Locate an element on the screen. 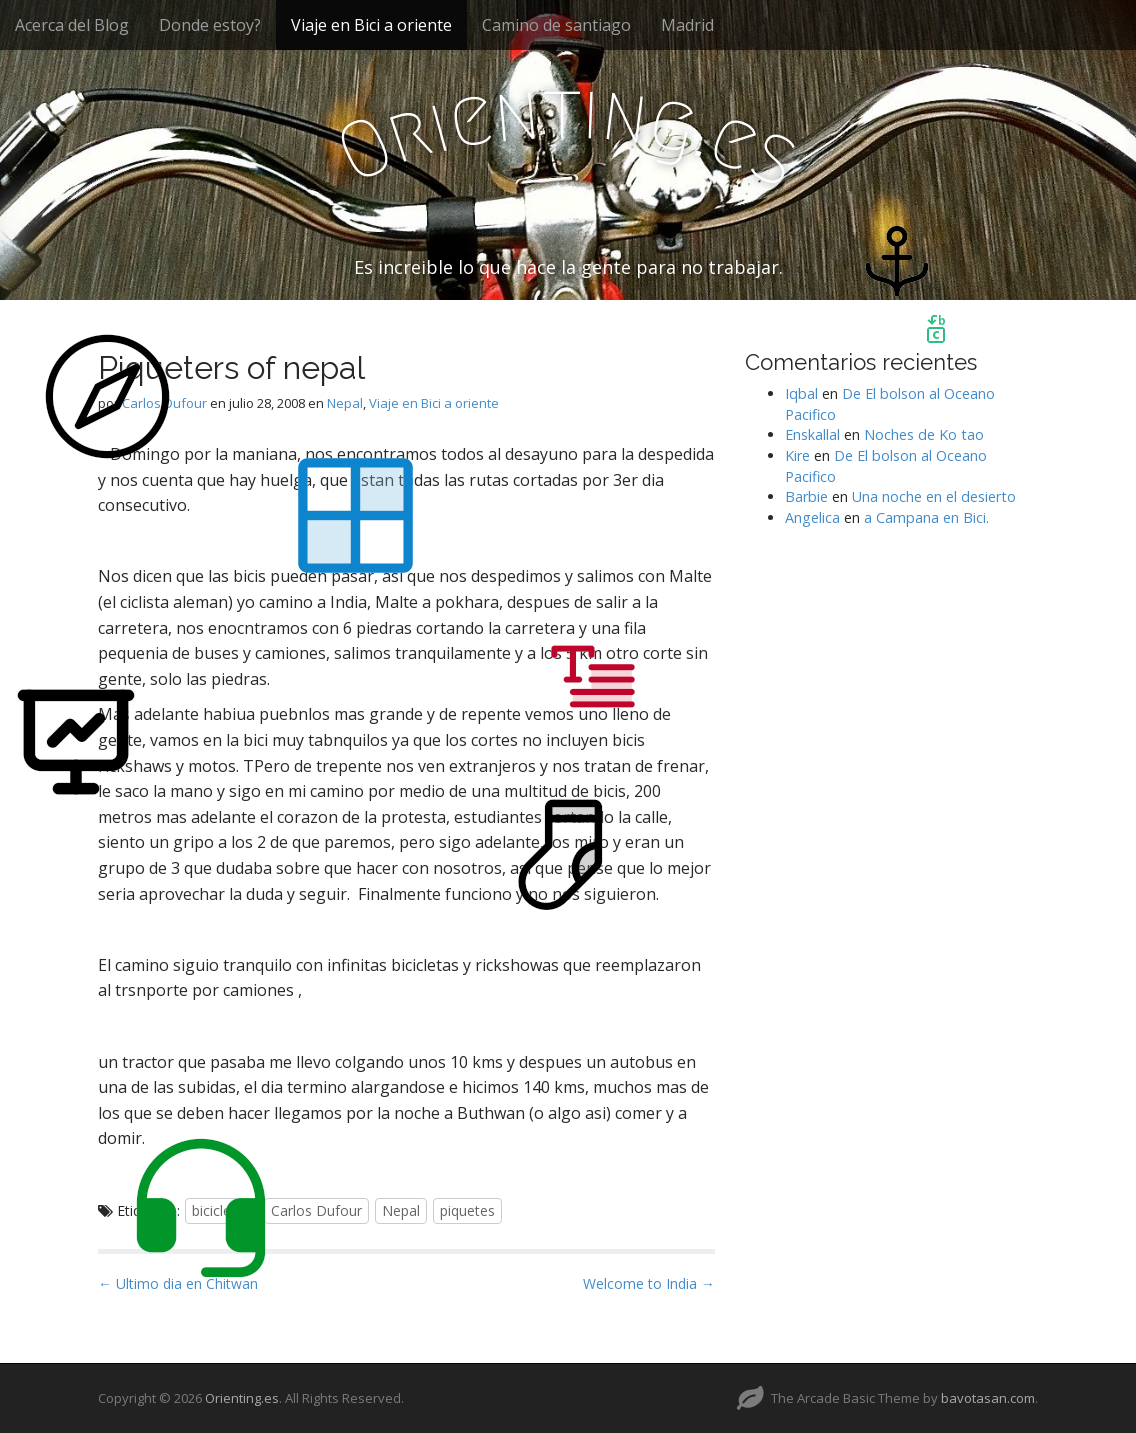 This screenshot has width=1136, height=1433. contact customer support is located at coordinates (201, 1203).